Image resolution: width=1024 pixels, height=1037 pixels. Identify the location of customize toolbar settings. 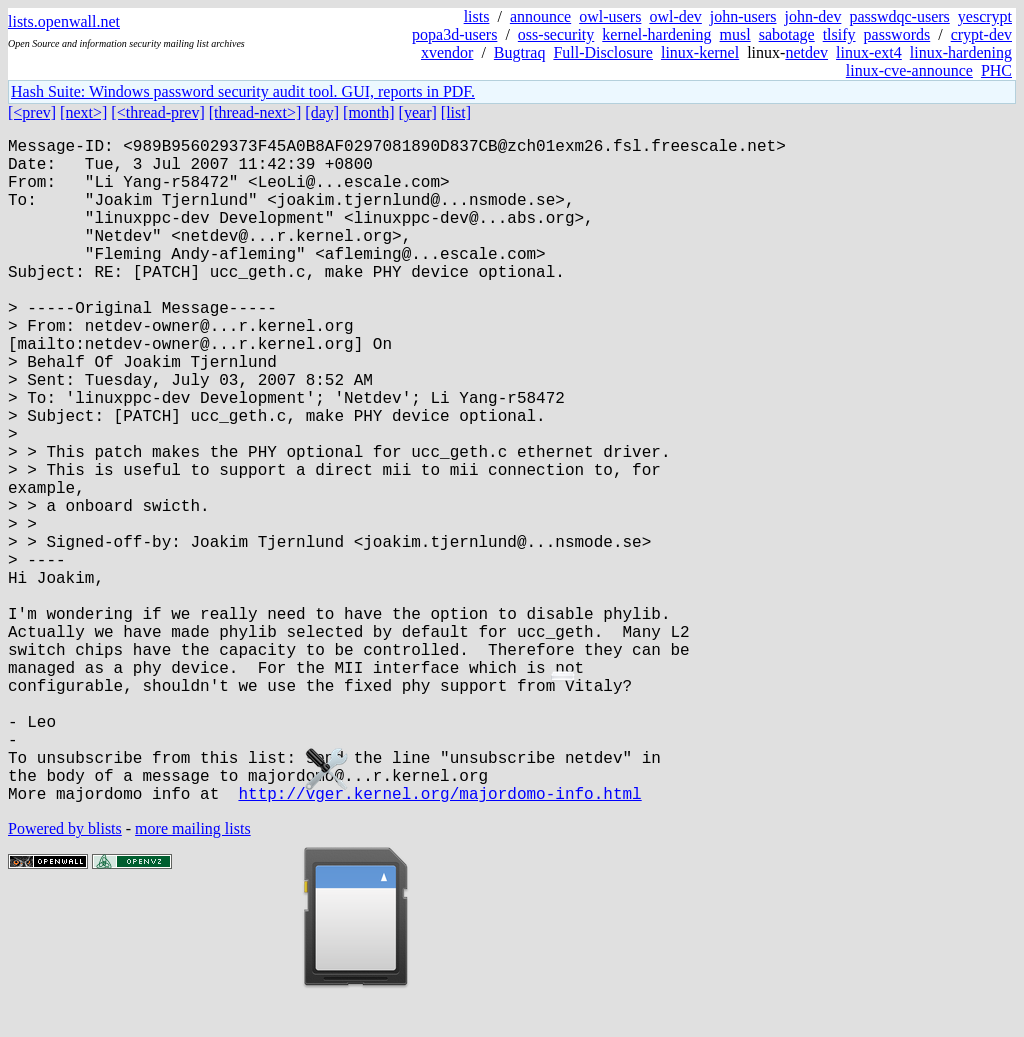
(326, 769).